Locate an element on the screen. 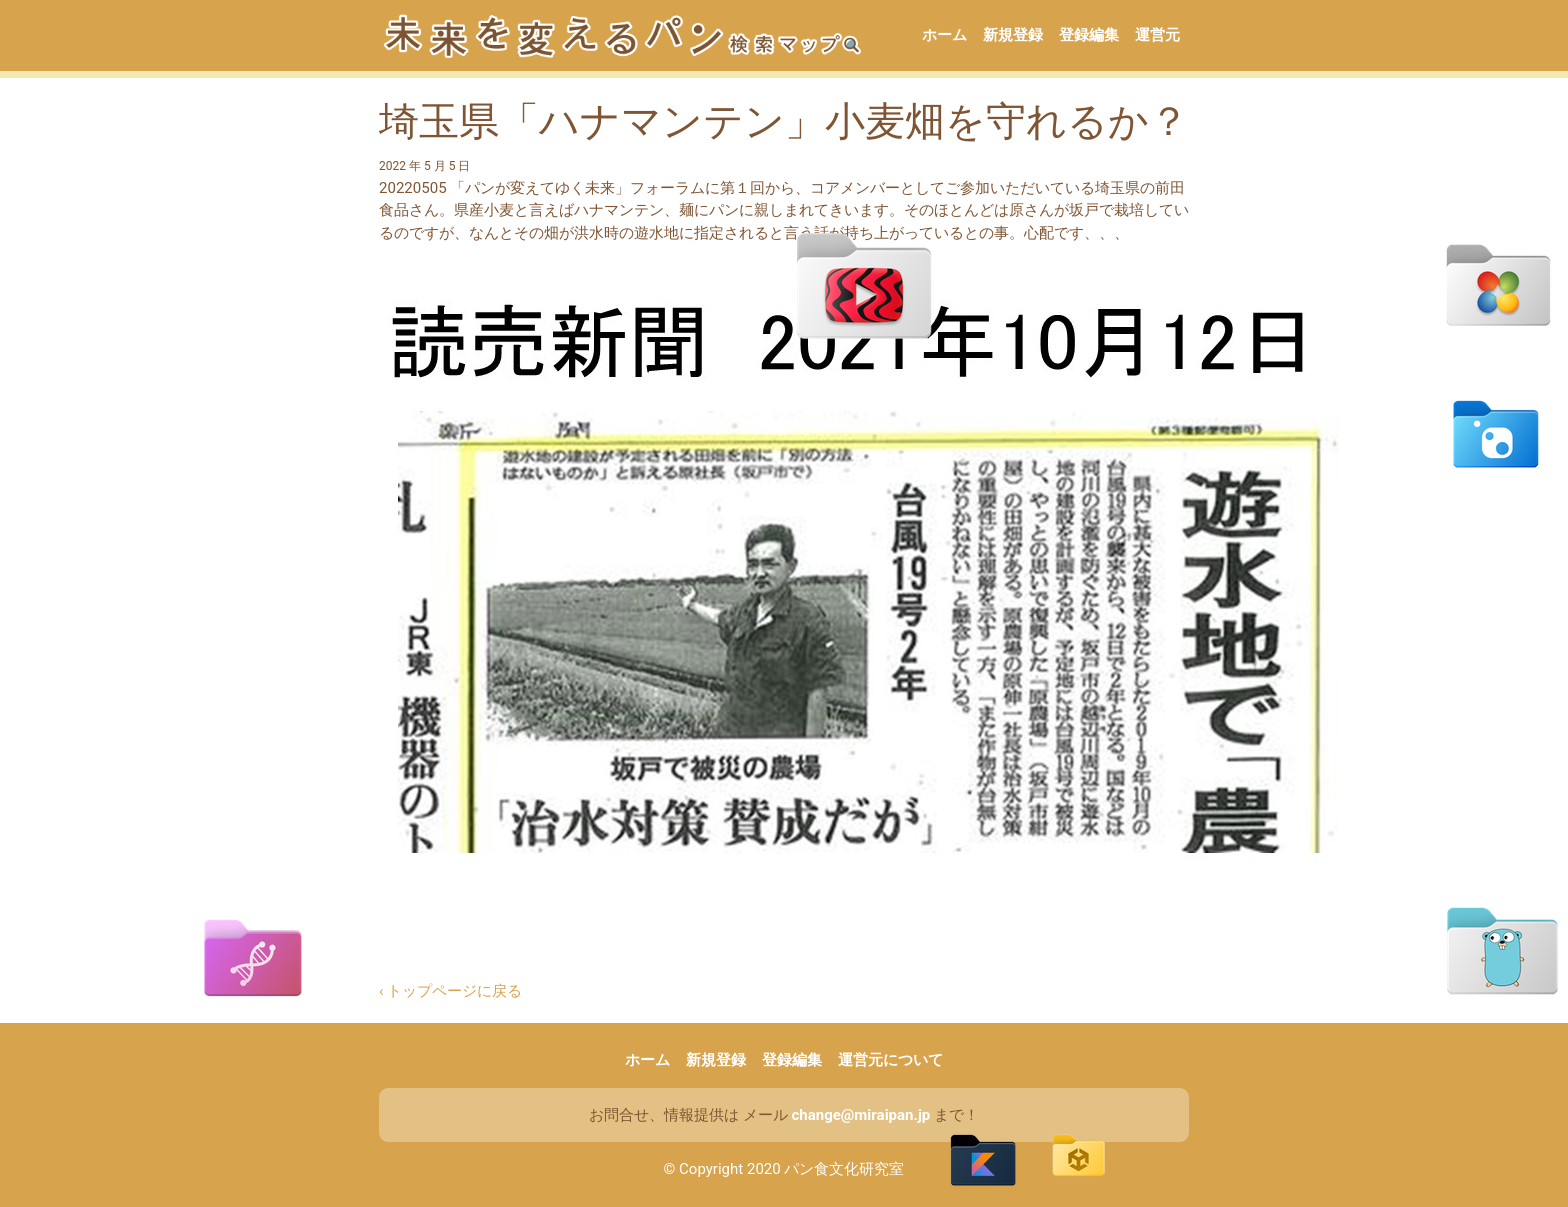 The image size is (1568, 1207). open folder containing Go programming files is located at coordinates (1502, 954).